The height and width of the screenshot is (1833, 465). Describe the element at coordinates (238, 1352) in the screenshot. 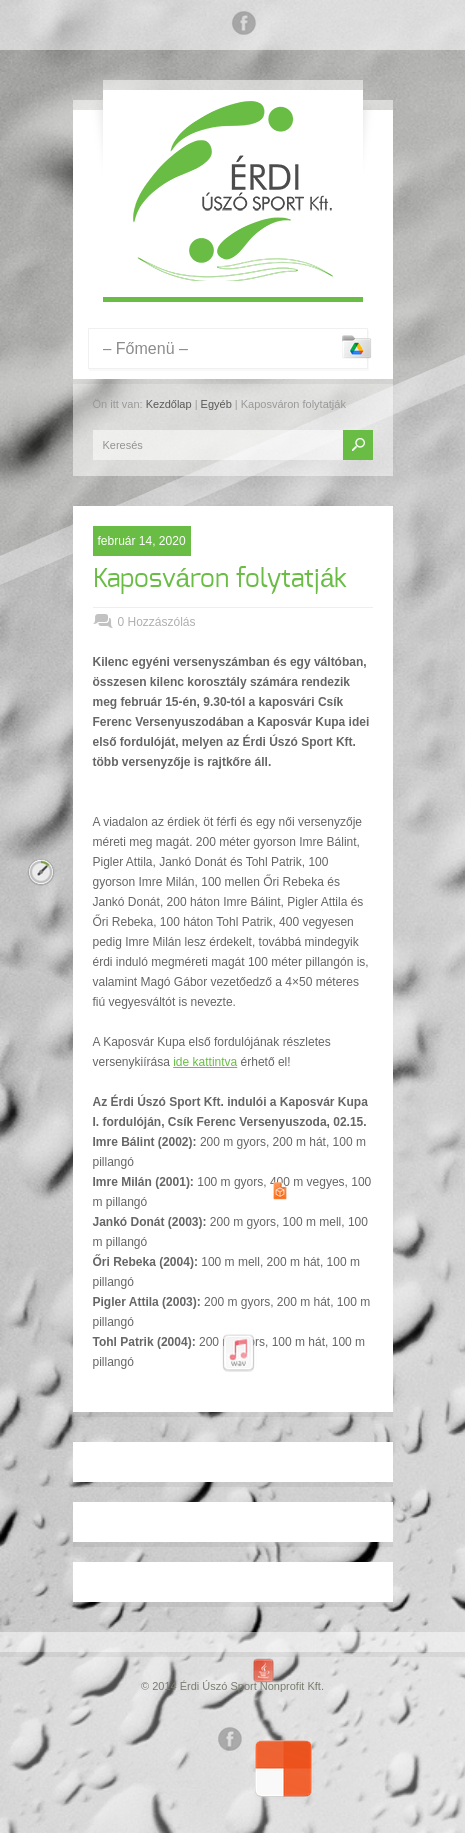

I see `audio file in wav format` at that location.